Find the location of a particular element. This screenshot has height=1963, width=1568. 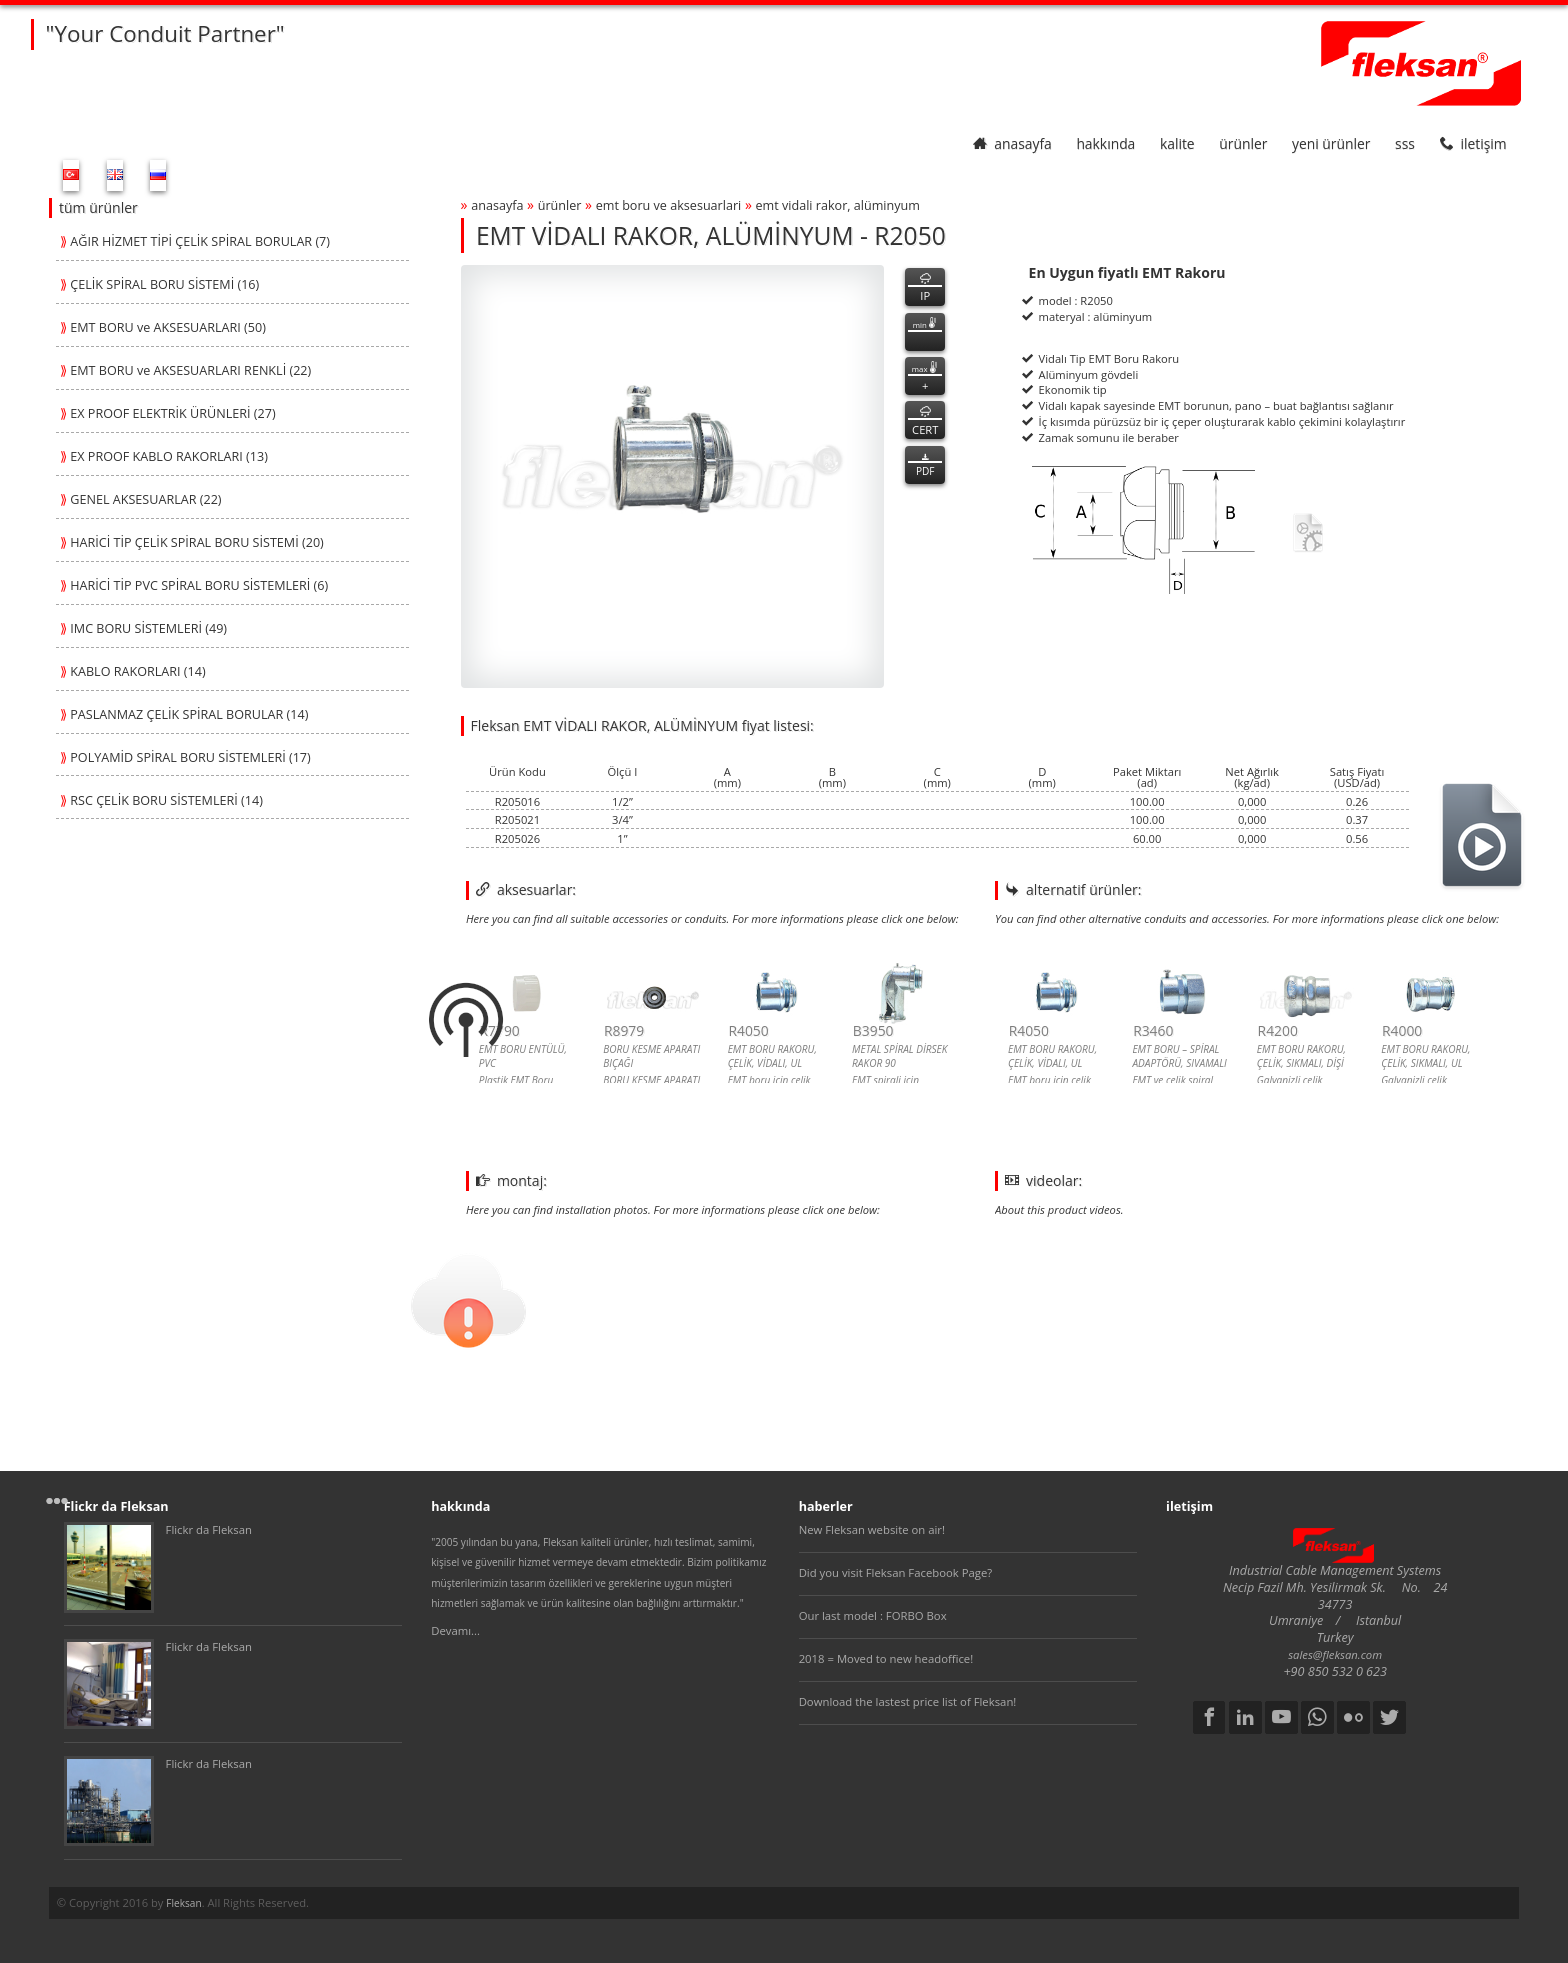

a kdenlive title clip file is located at coordinates (1482, 837).